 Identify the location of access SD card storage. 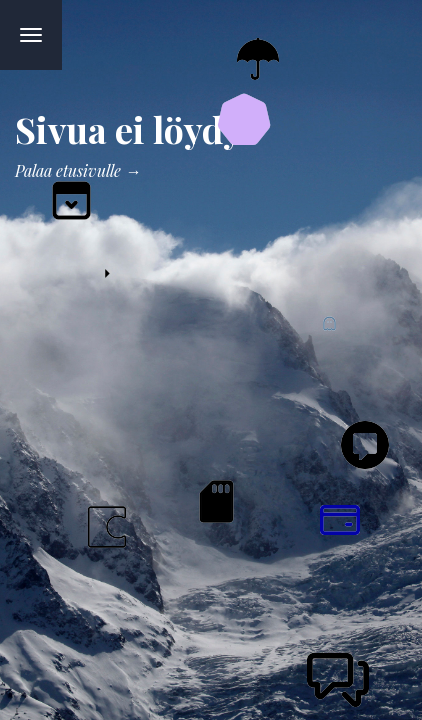
(216, 501).